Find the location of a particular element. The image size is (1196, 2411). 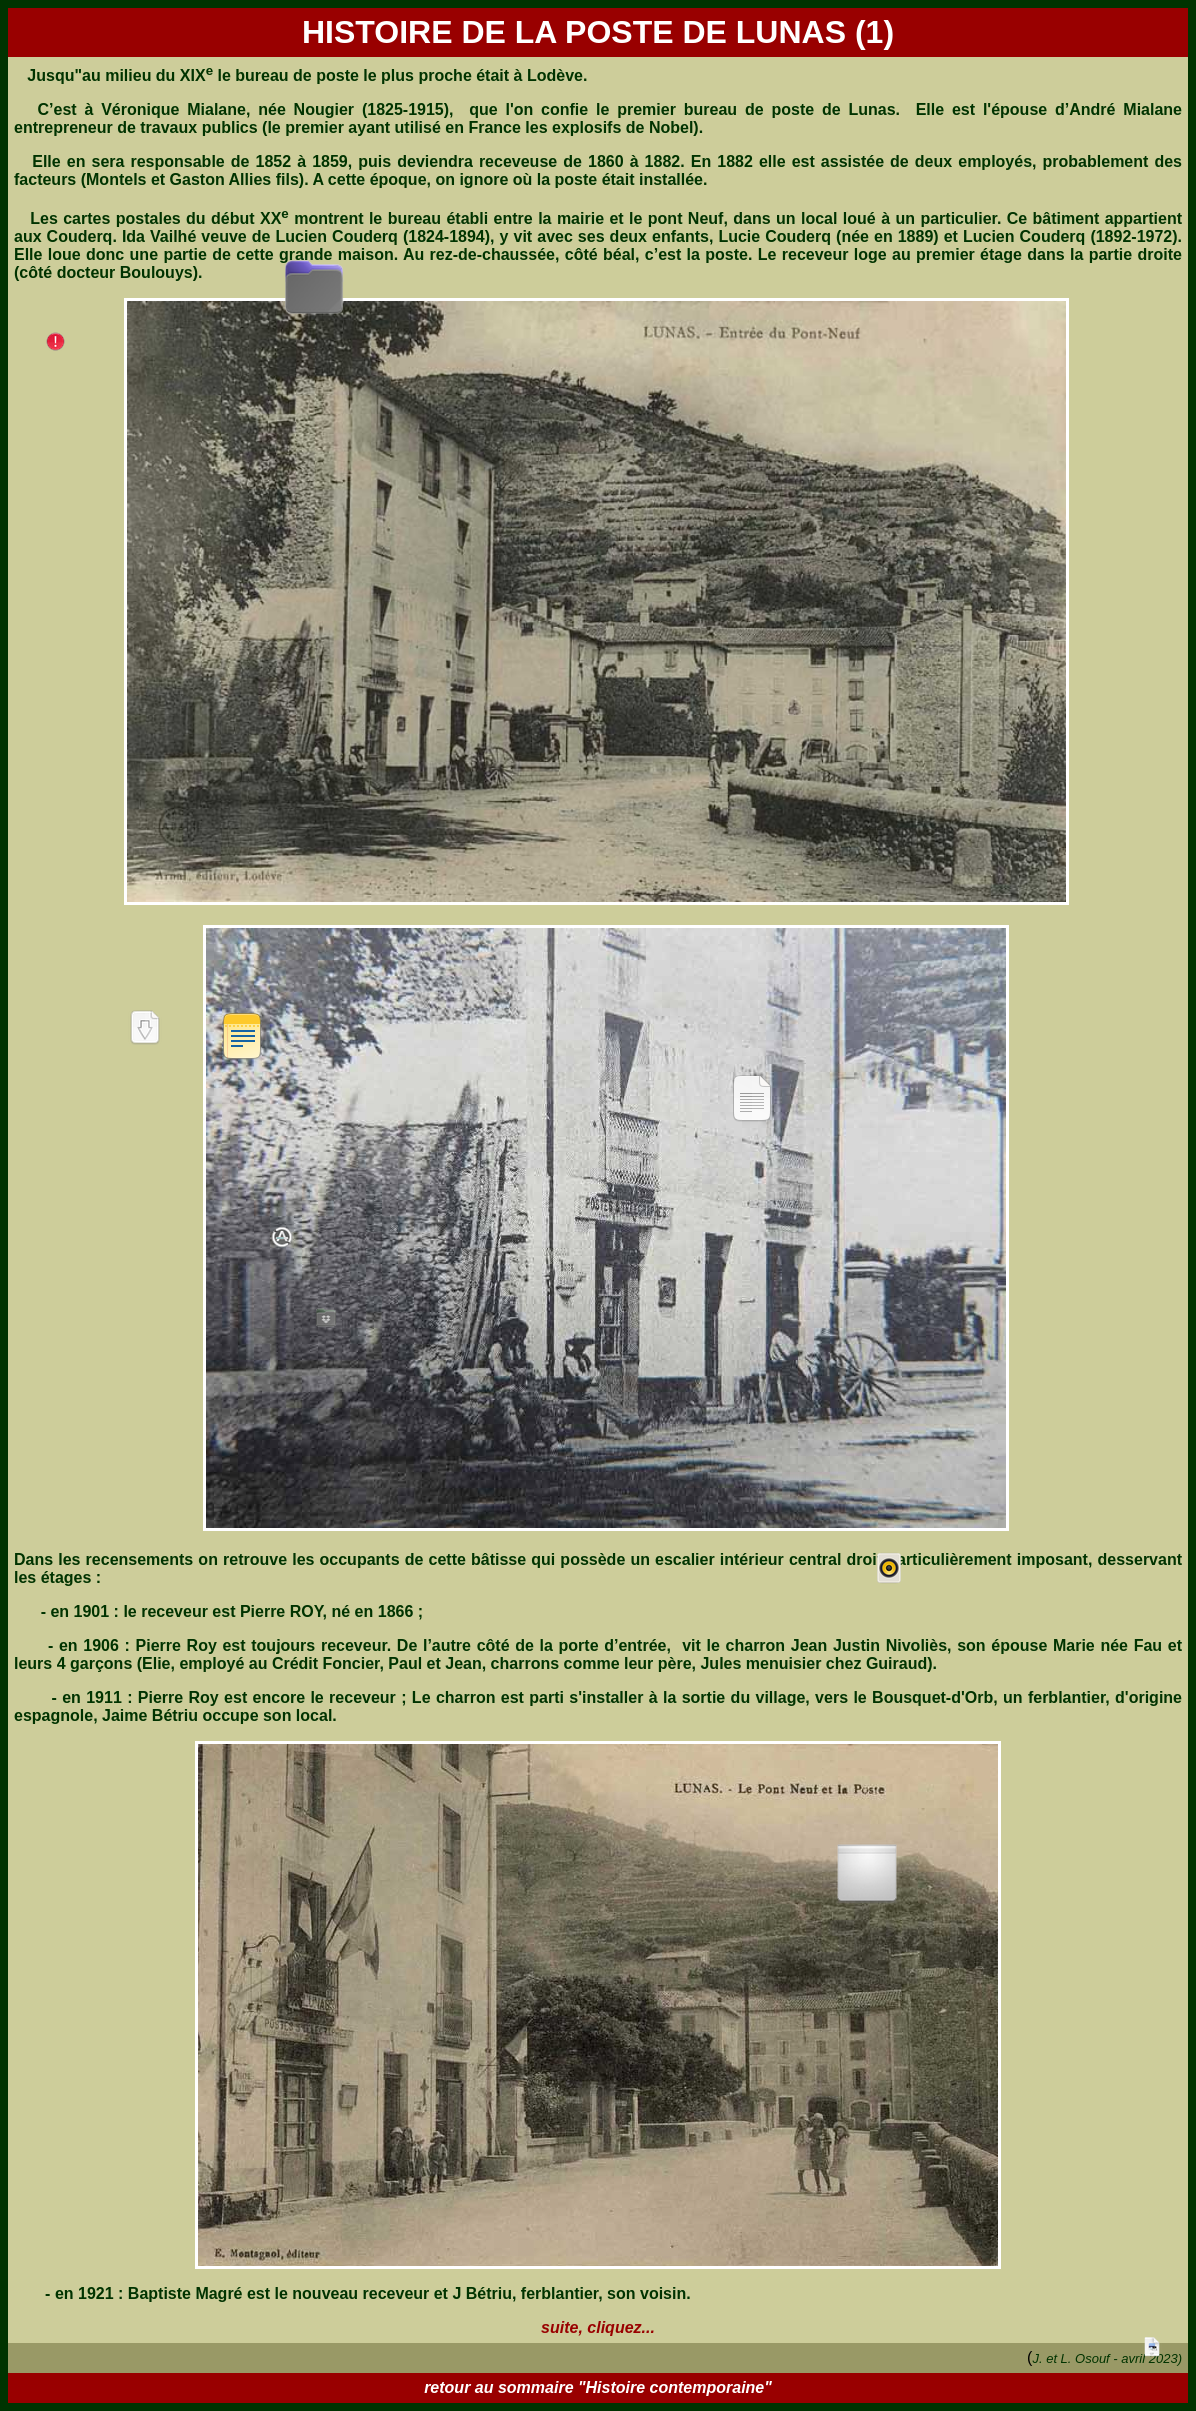

install a file or package is located at coordinates (145, 1027).